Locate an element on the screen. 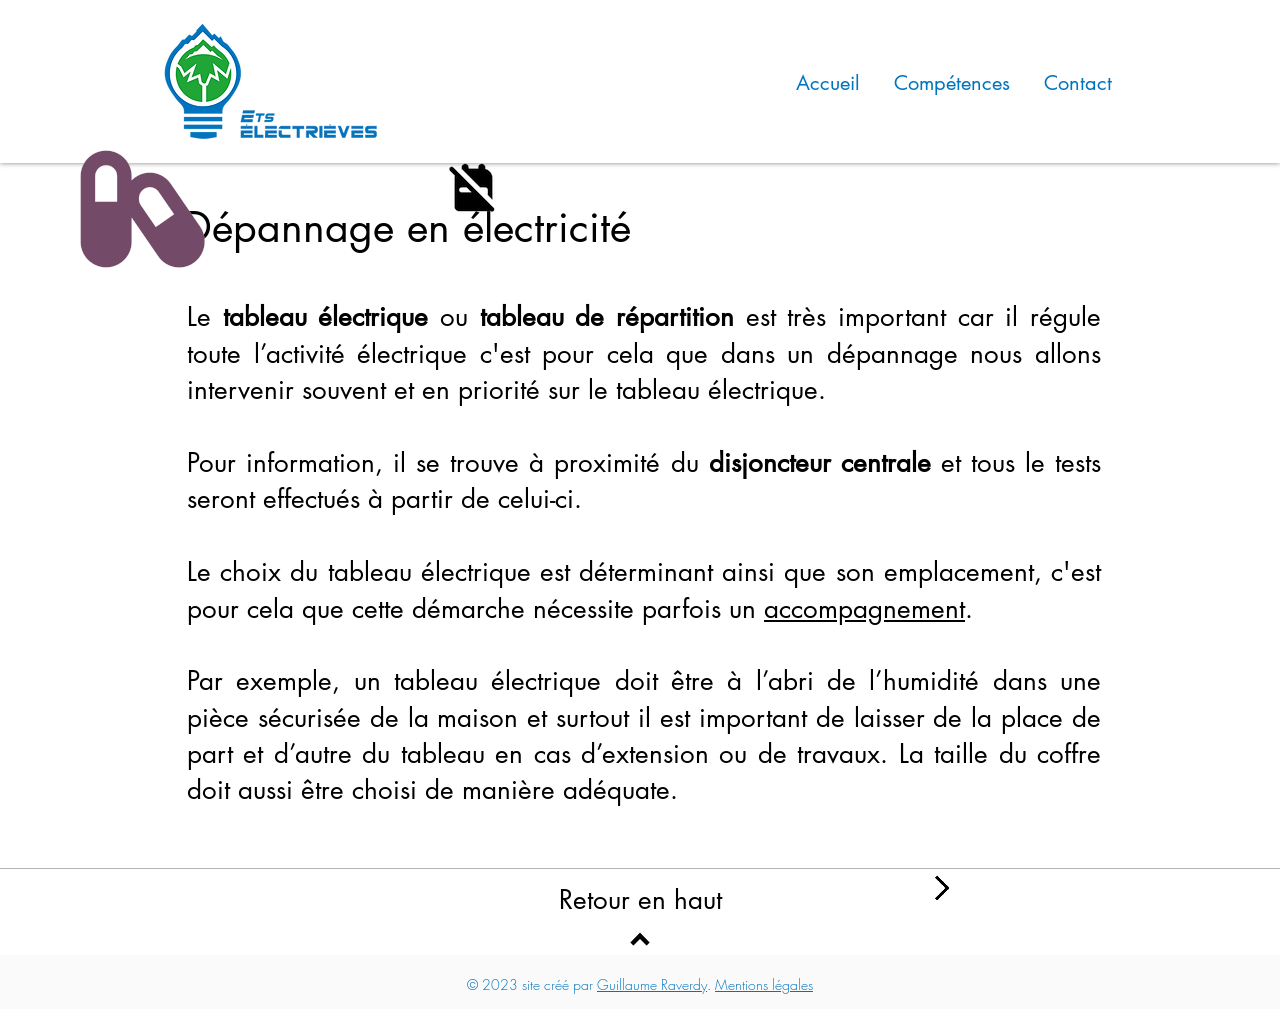 The width and height of the screenshot is (1280, 1009). navigate to the next item or screen is located at coordinates (942, 888).